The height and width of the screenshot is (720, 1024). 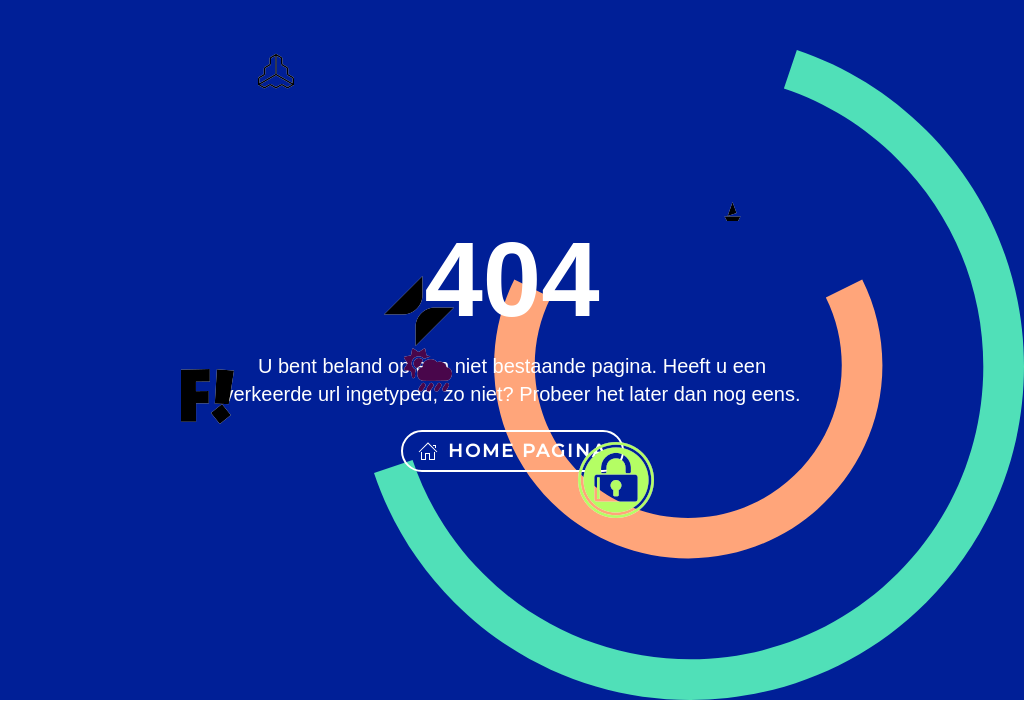 I want to click on expeditedssl brand logo, so click(x=616, y=480).